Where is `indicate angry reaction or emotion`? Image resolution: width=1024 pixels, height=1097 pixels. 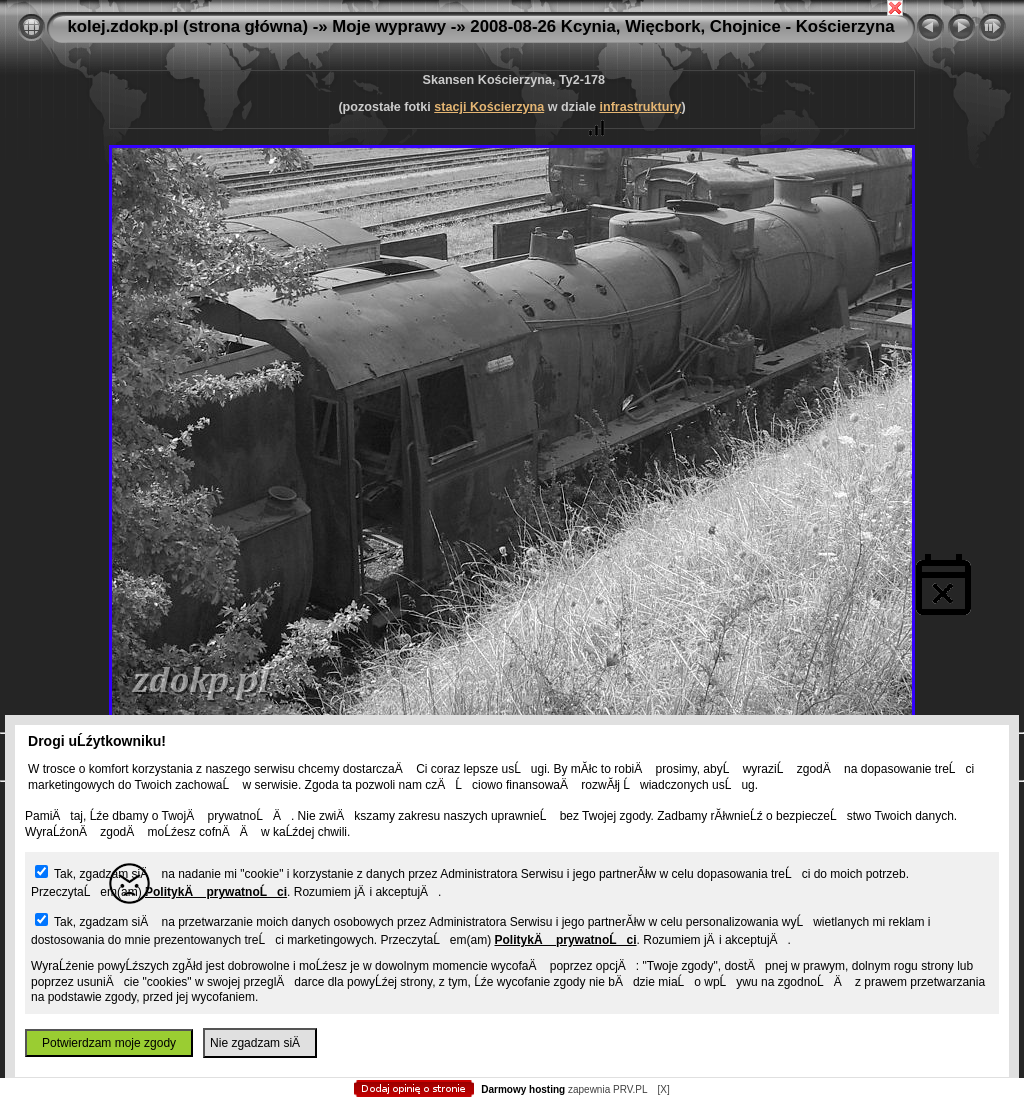
indicate angry reaction or emotion is located at coordinates (129, 883).